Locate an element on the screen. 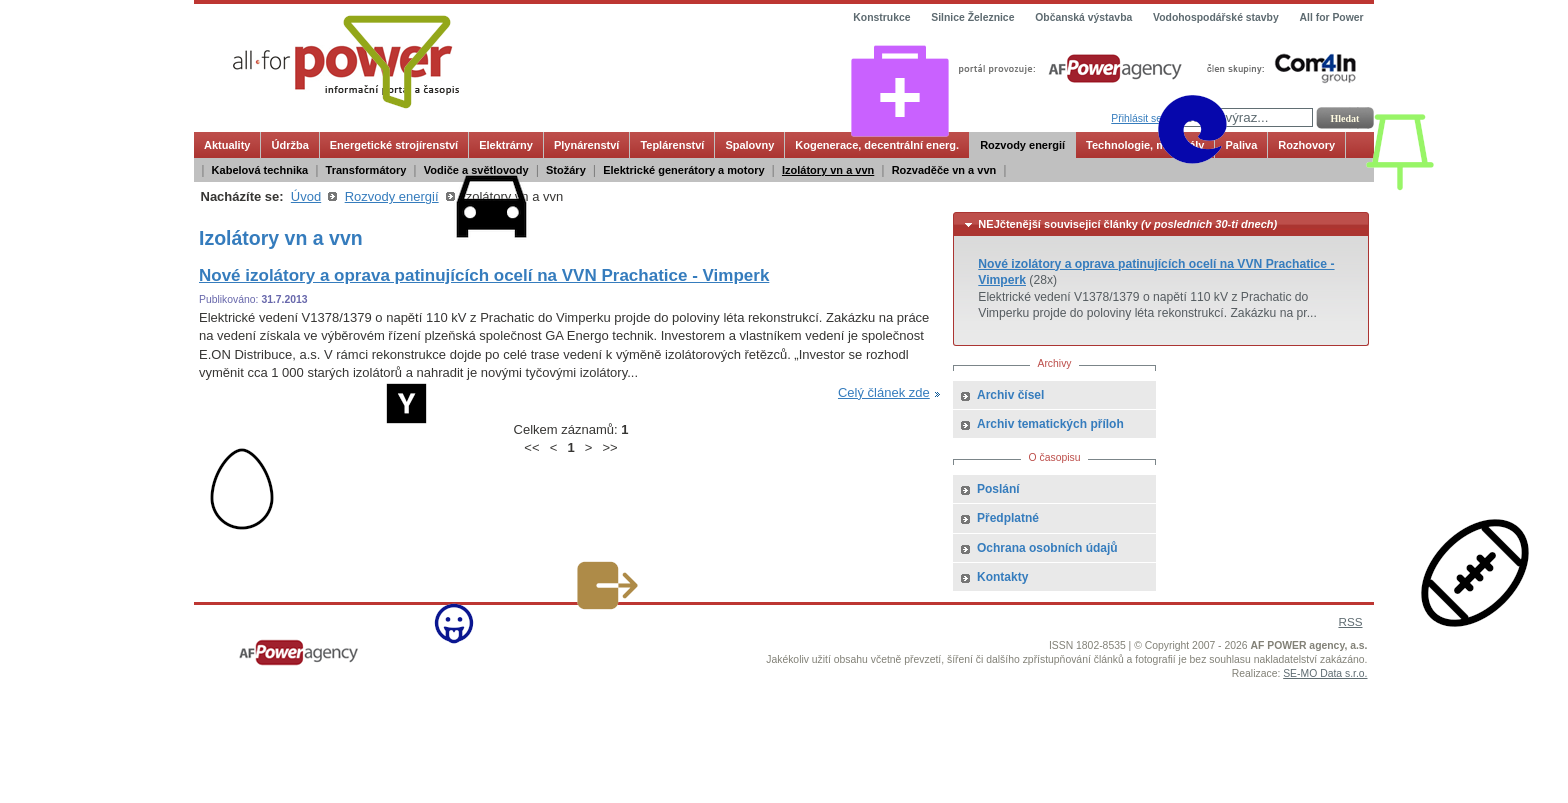  react with a playful or silly emoji is located at coordinates (454, 623).